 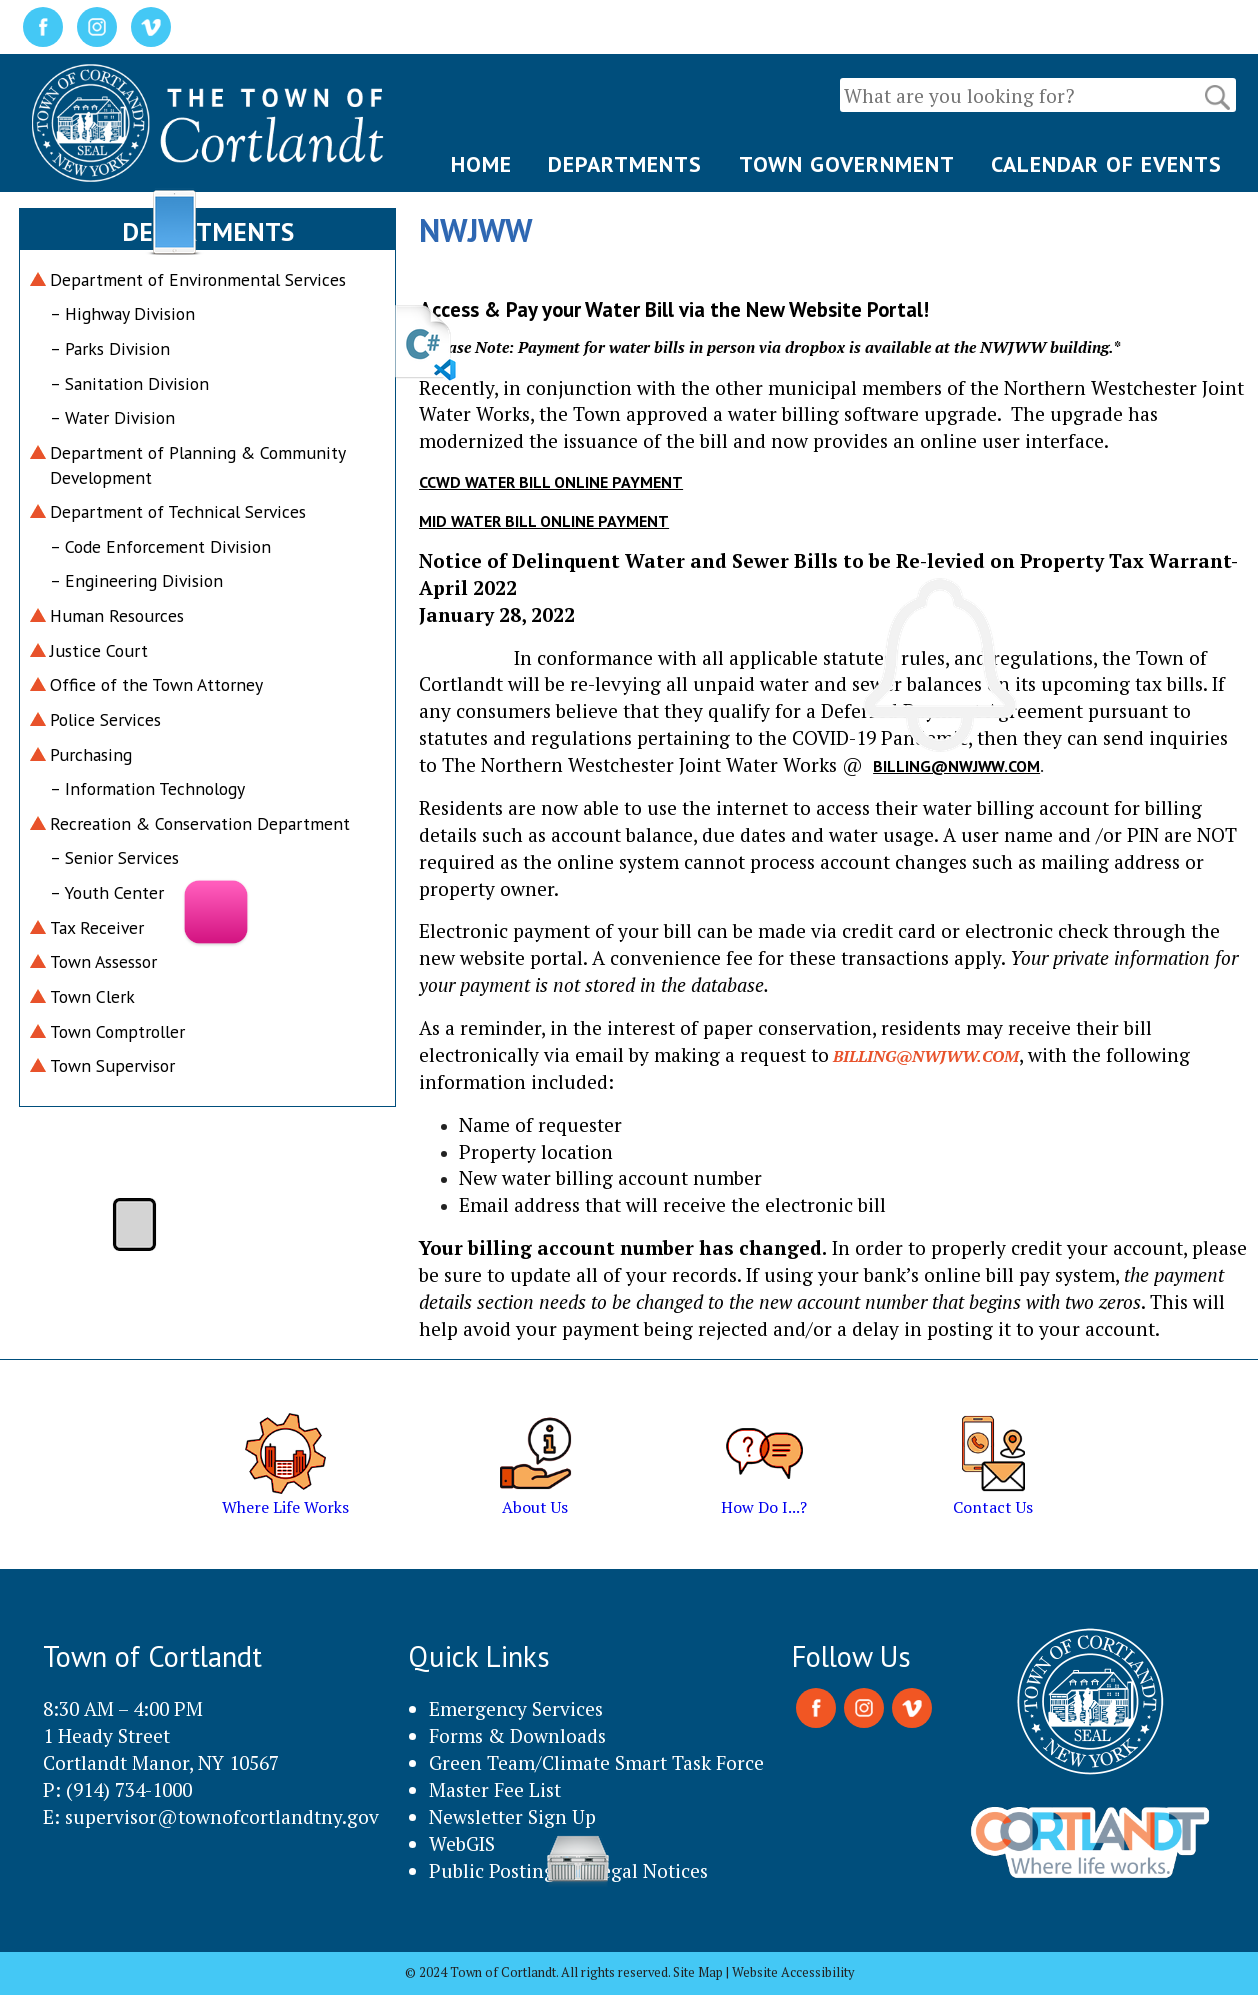 What do you see at coordinates (578, 1857) in the screenshot?
I see `indicates an xserve or rack server in network settings` at bounding box center [578, 1857].